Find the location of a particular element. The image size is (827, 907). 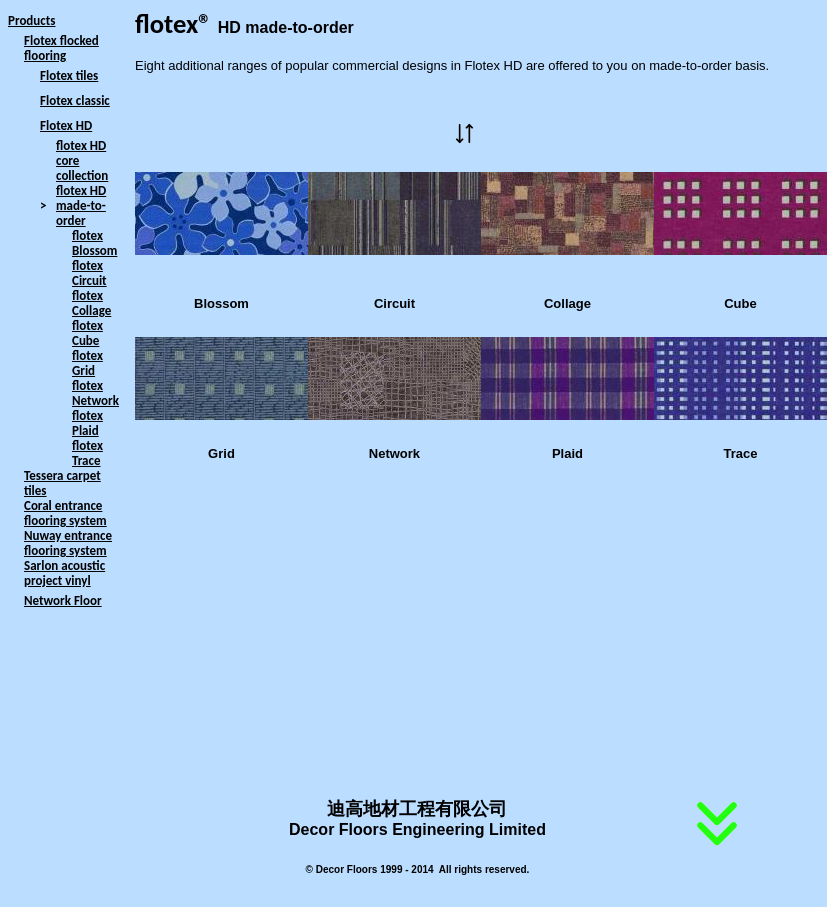

scroll down or view more content is located at coordinates (717, 822).